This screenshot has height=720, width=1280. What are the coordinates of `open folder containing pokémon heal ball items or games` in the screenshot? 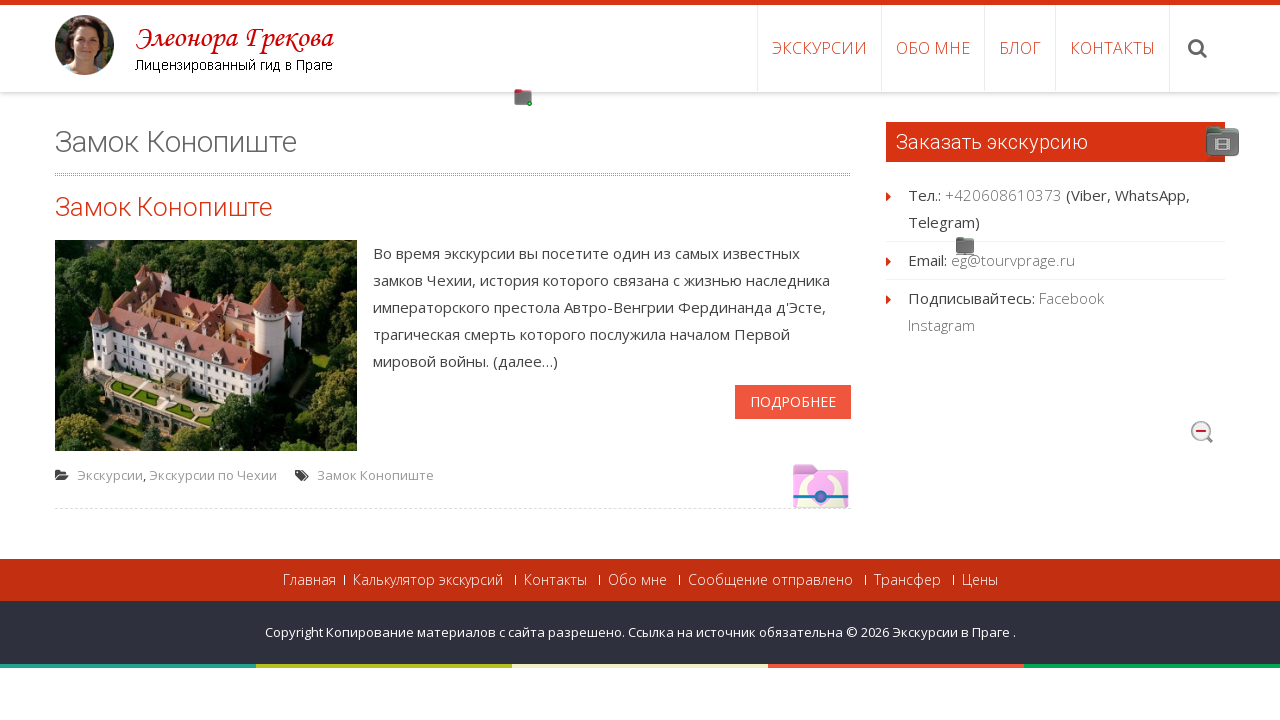 It's located at (820, 487).